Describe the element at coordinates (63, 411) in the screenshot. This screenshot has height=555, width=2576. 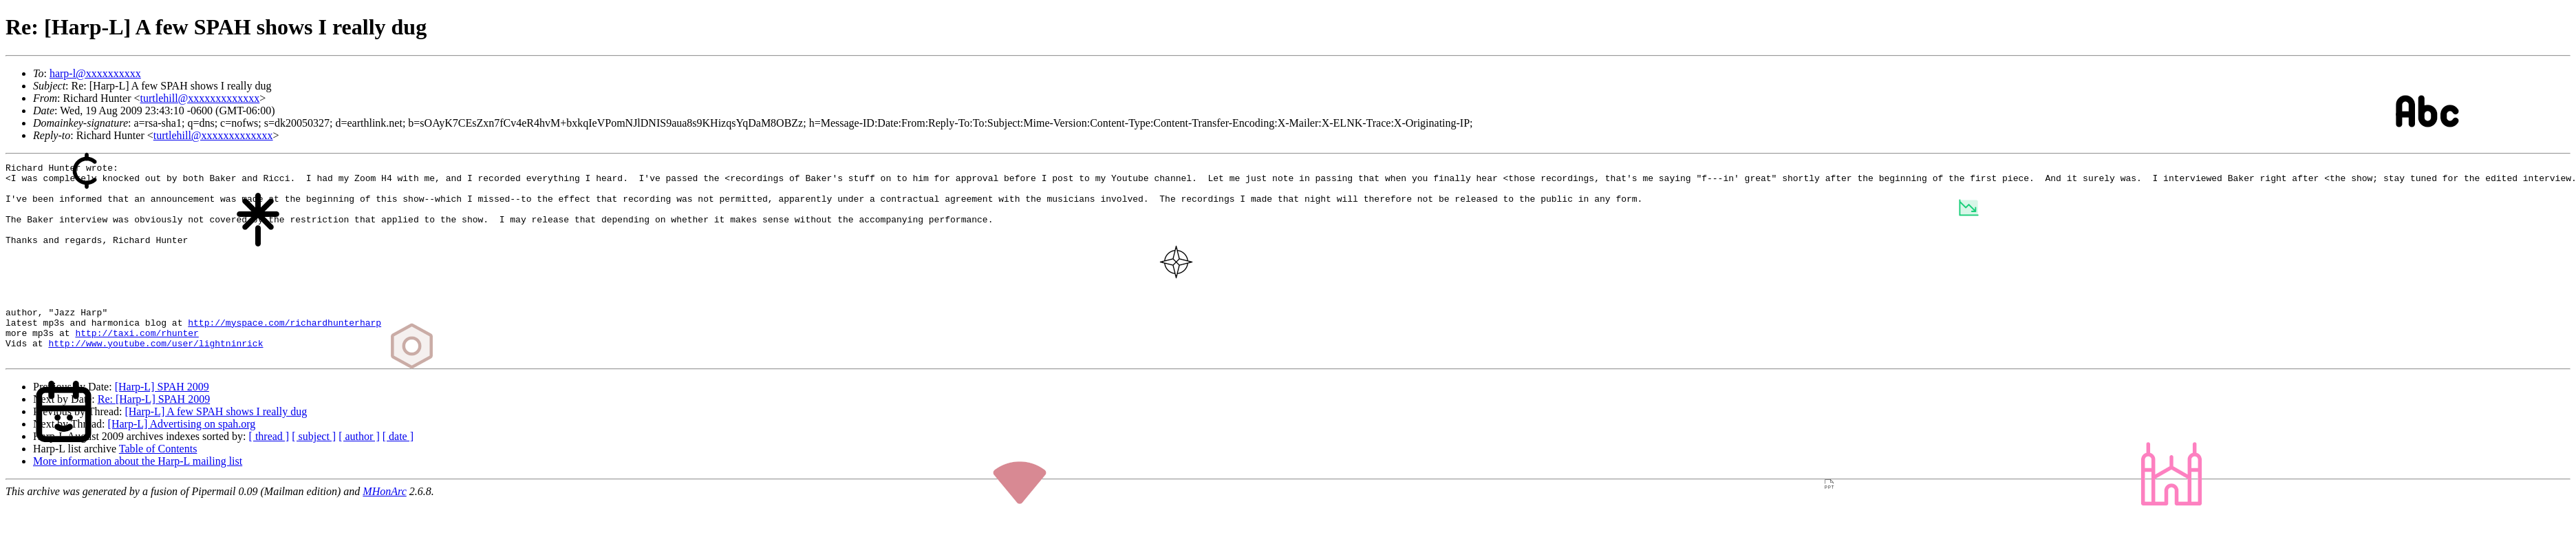
I see `view upcoming fun events or celebrations` at that location.